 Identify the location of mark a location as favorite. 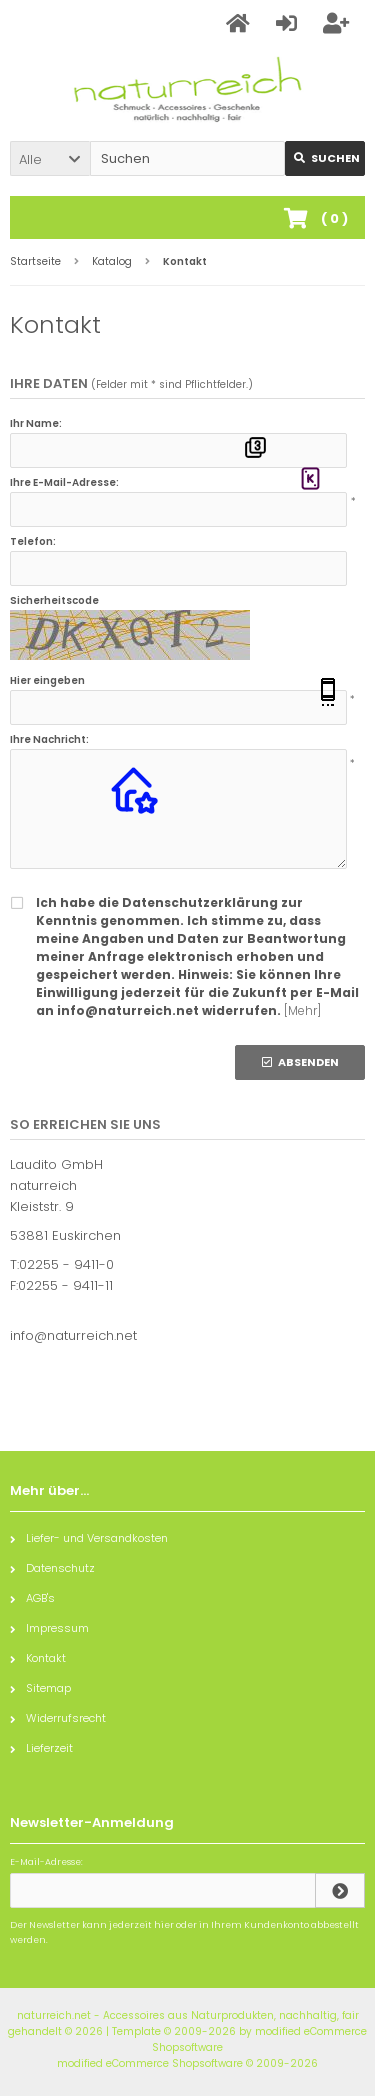
(133, 789).